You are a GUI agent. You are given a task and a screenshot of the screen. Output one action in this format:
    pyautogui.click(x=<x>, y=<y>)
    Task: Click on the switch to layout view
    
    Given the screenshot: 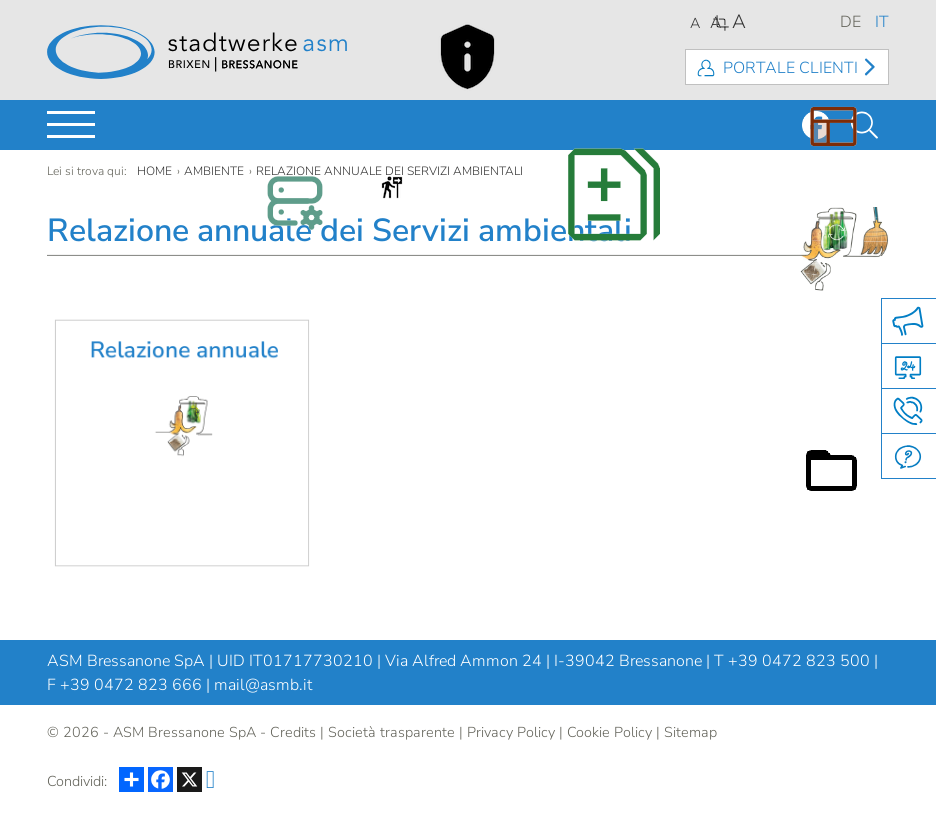 What is the action you would take?
    pyautogui.click(x=833, y=126)
    